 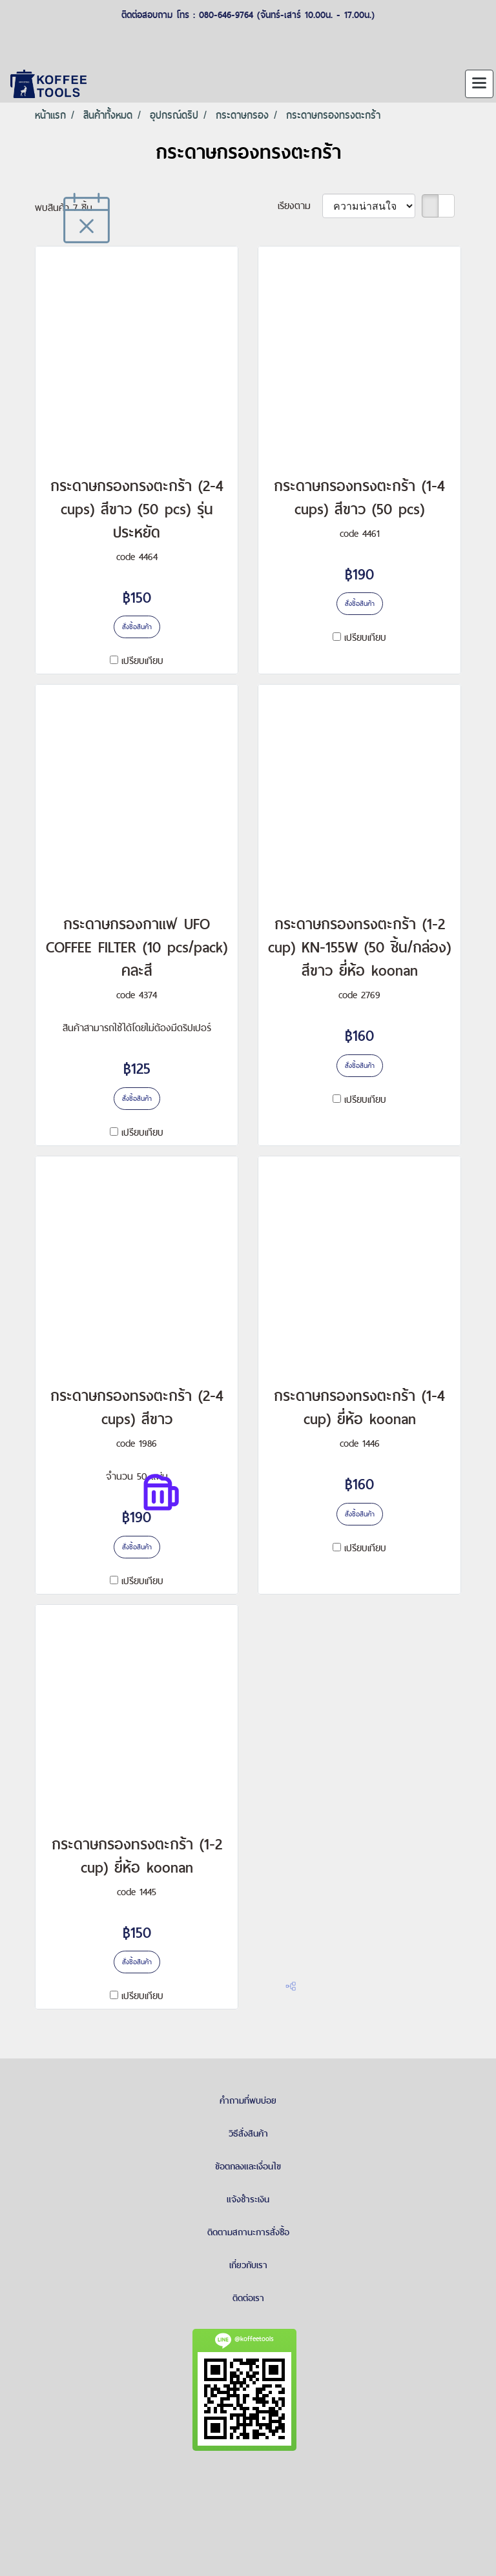 I want to click on browse nearby bars or pubs, so click(x=159, y=1493).